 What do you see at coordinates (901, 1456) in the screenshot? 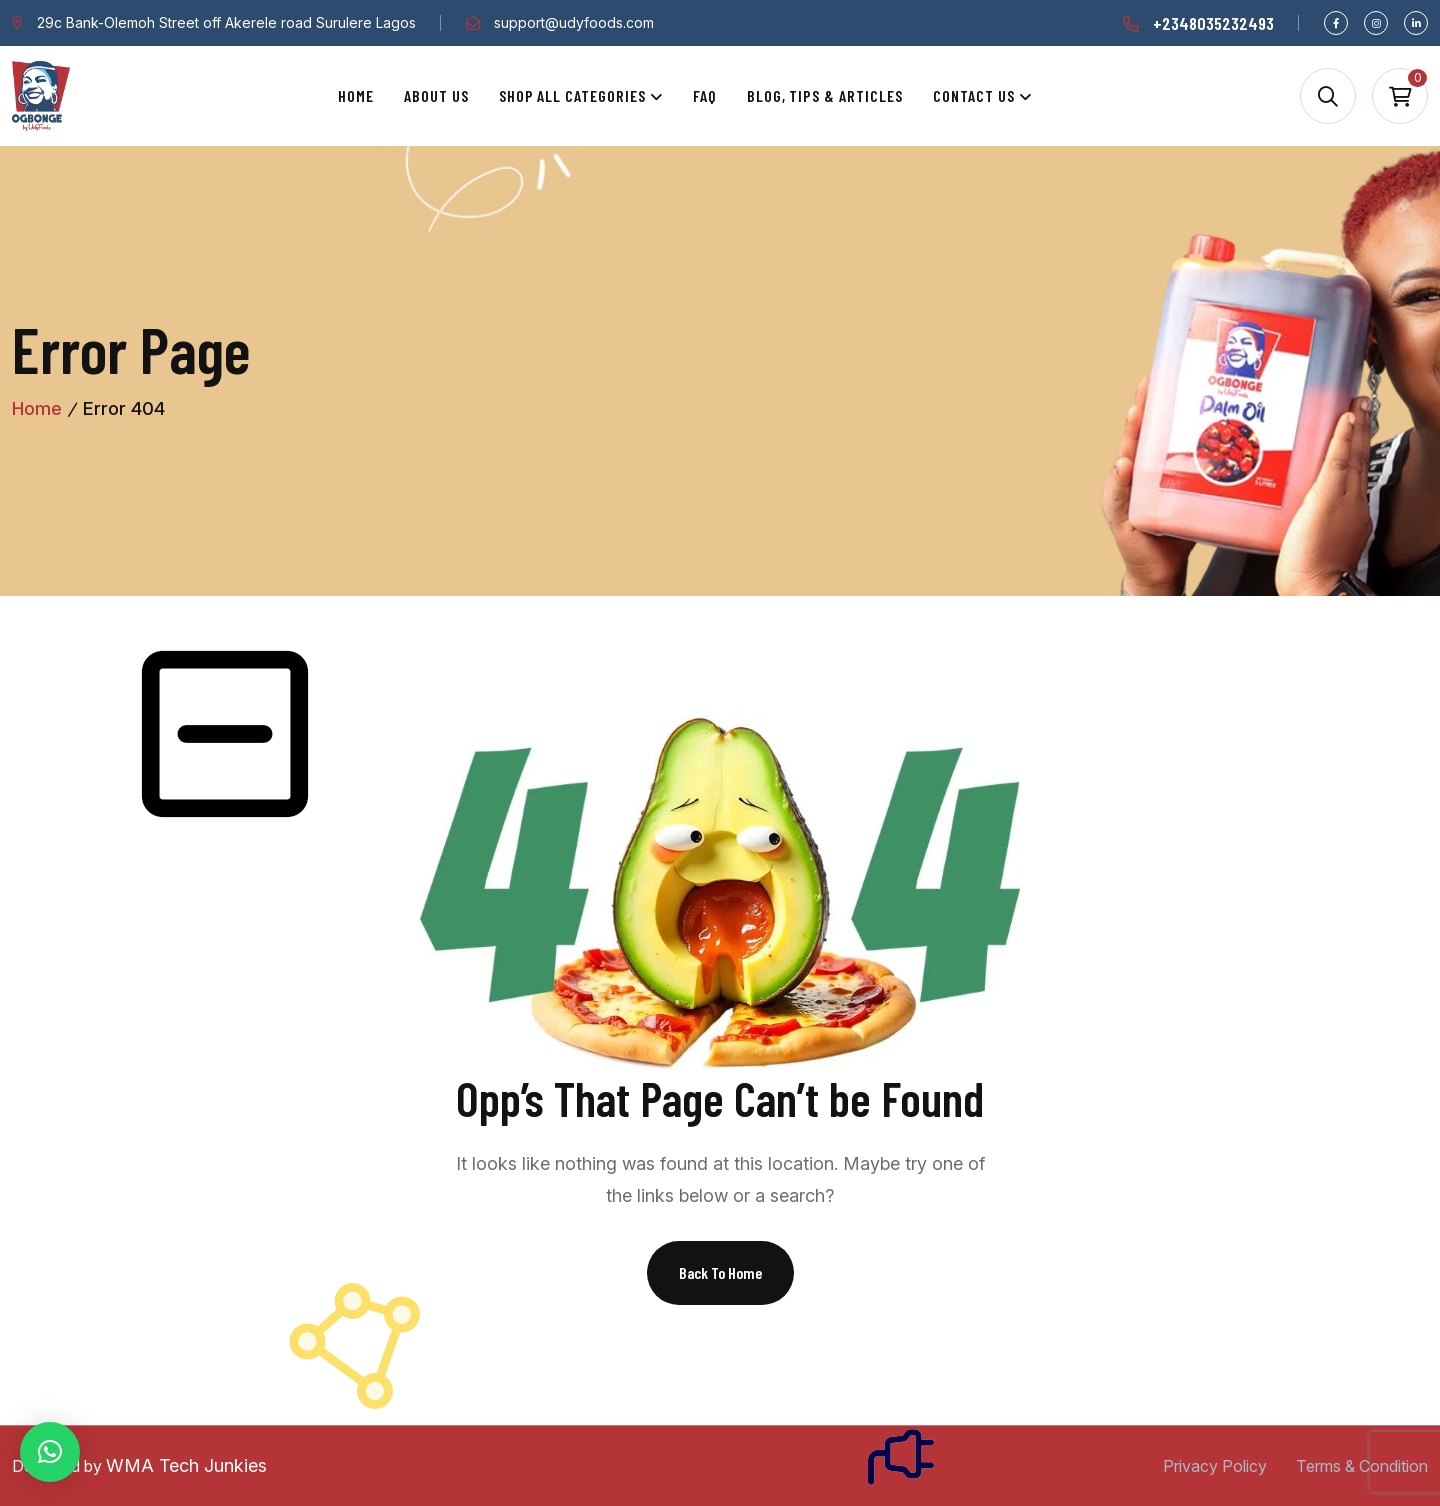
I see `connect to a power source or external device` at bounding box center [901, 1456].